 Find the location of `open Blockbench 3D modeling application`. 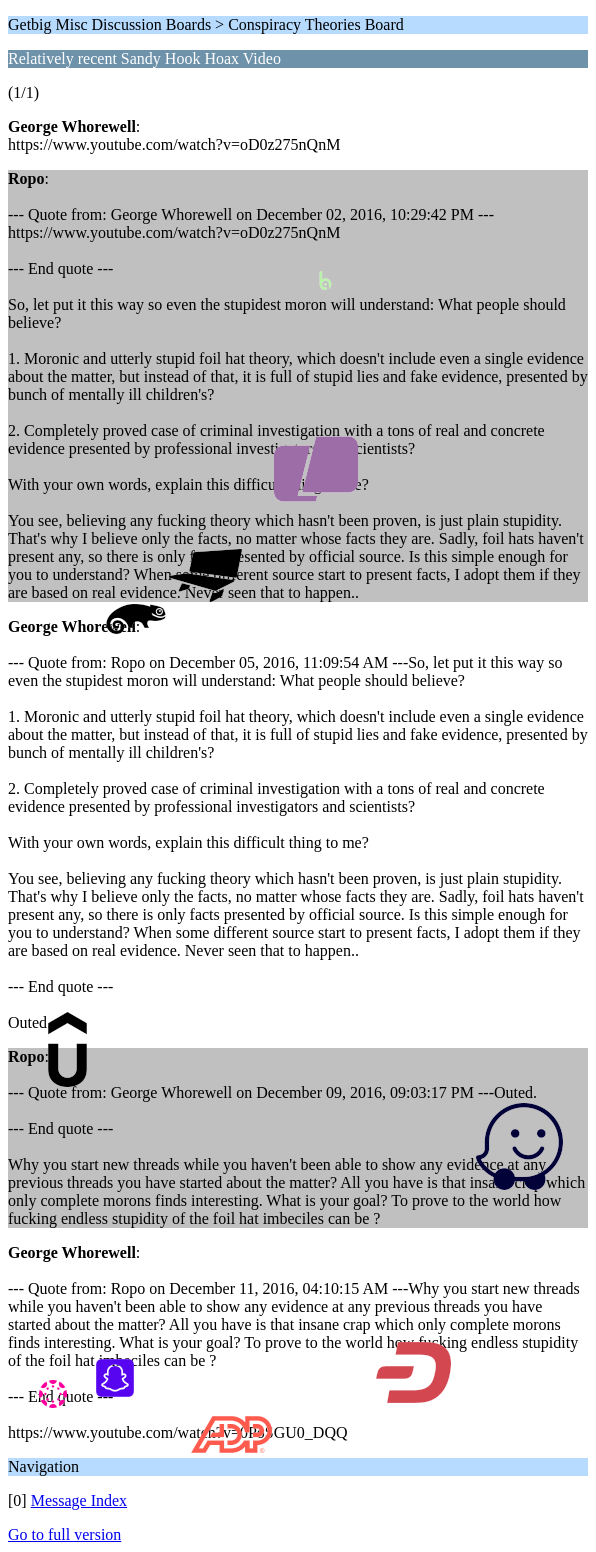

open Blockbench 3D modeling application is located at coordinates (205, 575).